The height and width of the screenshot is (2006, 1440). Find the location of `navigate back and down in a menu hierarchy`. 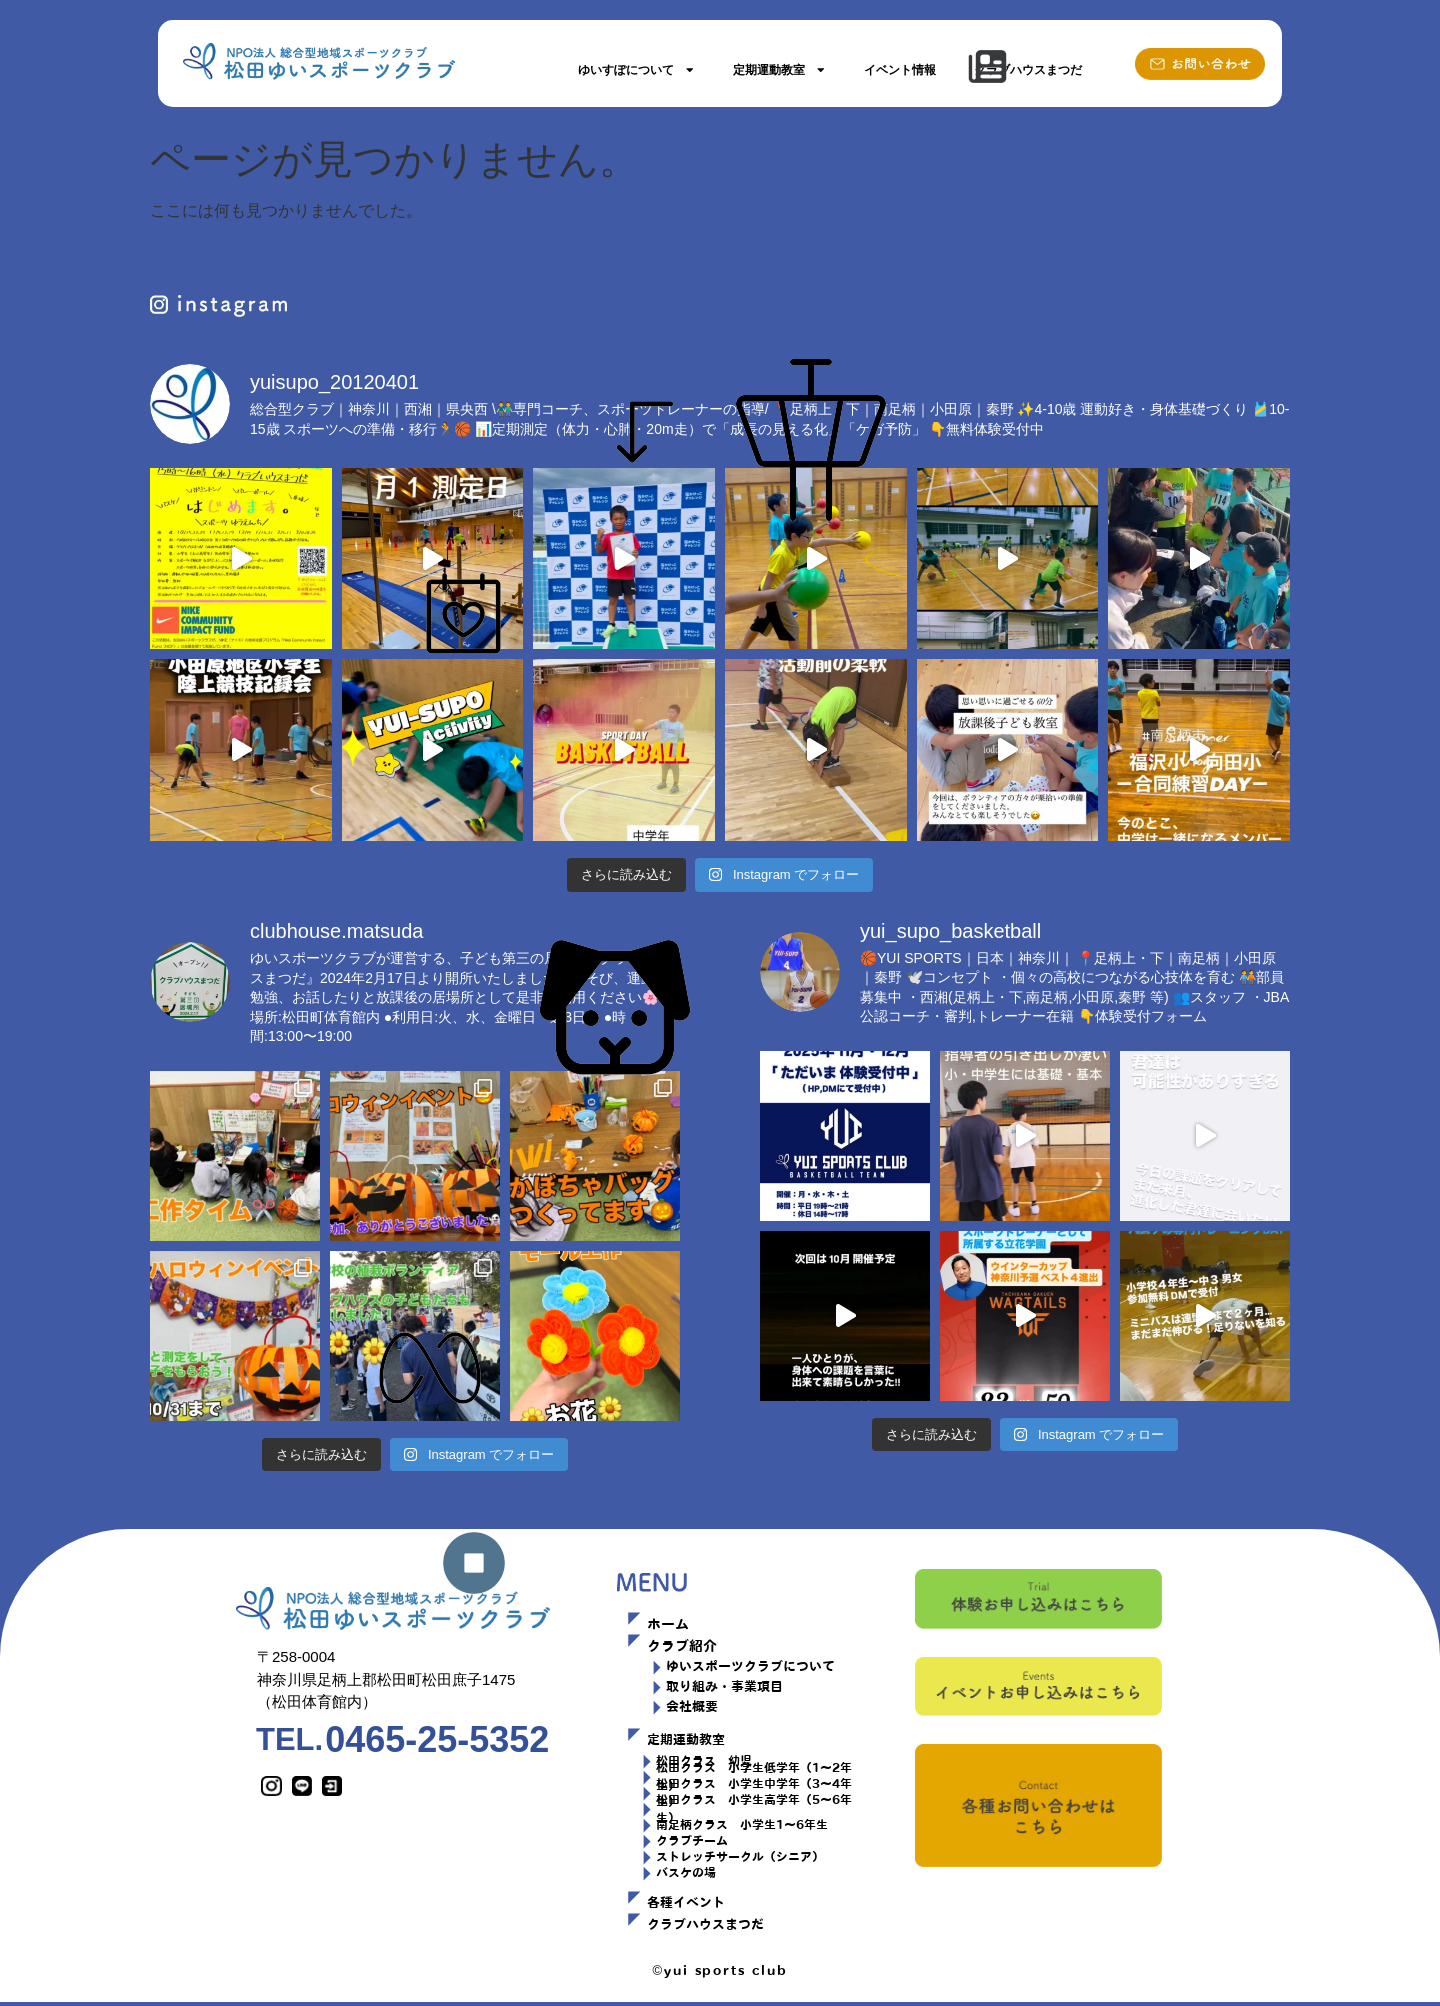

navigate back and down in a menu hierarchy is located at coordinates (645, 432).